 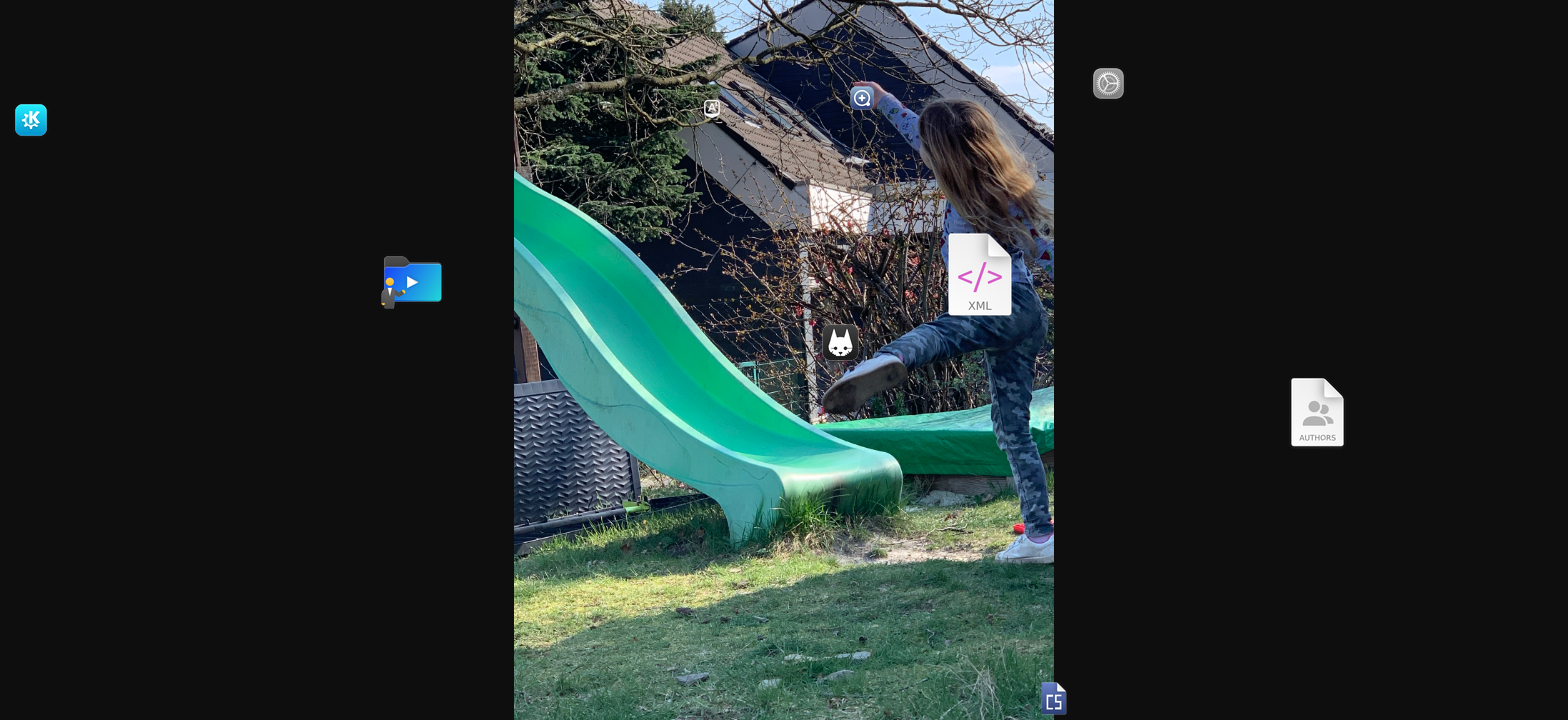 What do you see at coordinates (412, 280) in the screenshot?
I see `open video tutorials folder` at bounding box center [412, 280].